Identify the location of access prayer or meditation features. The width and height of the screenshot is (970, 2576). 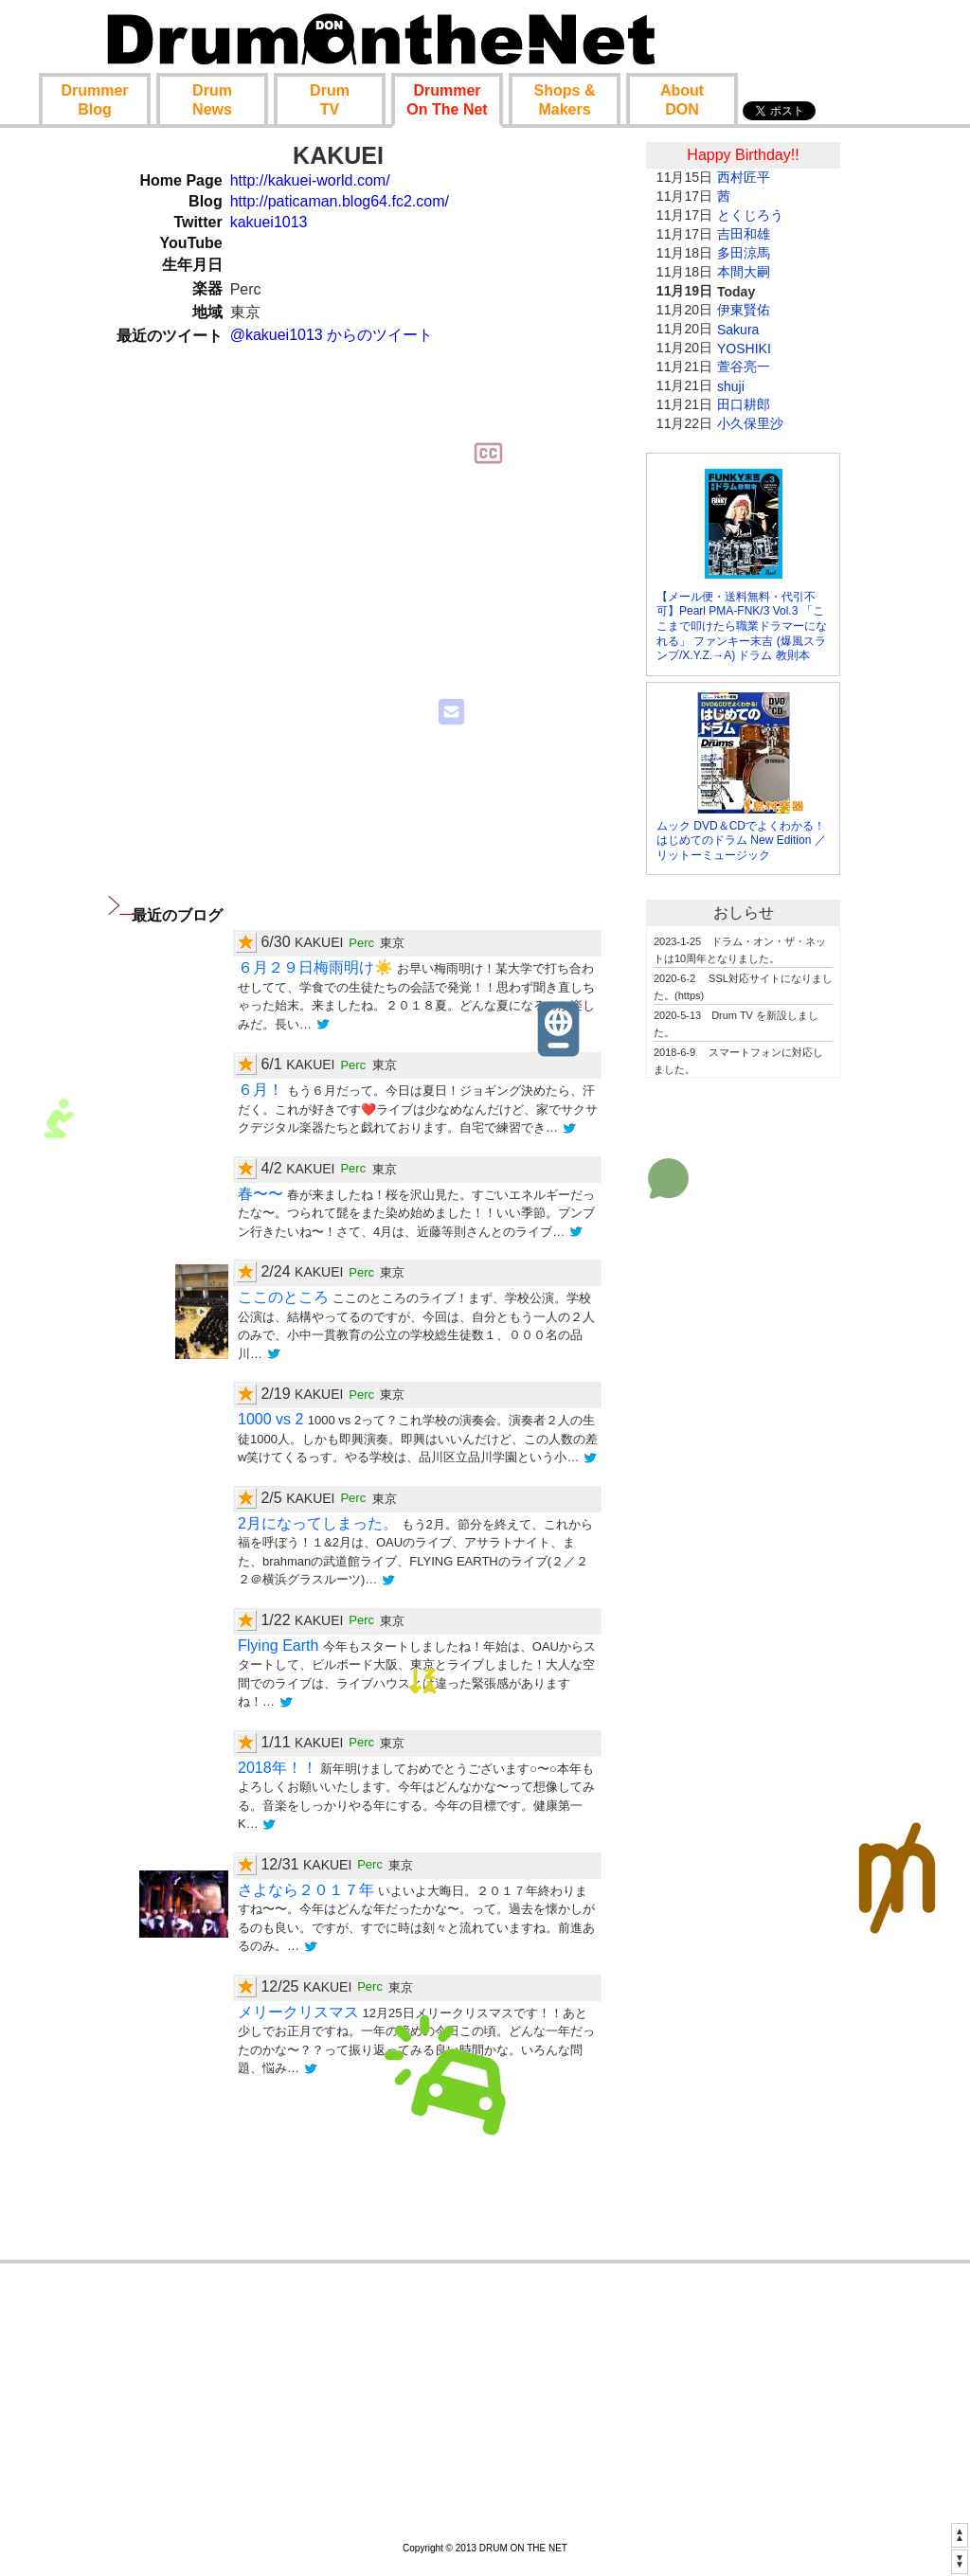
(59, 1118).